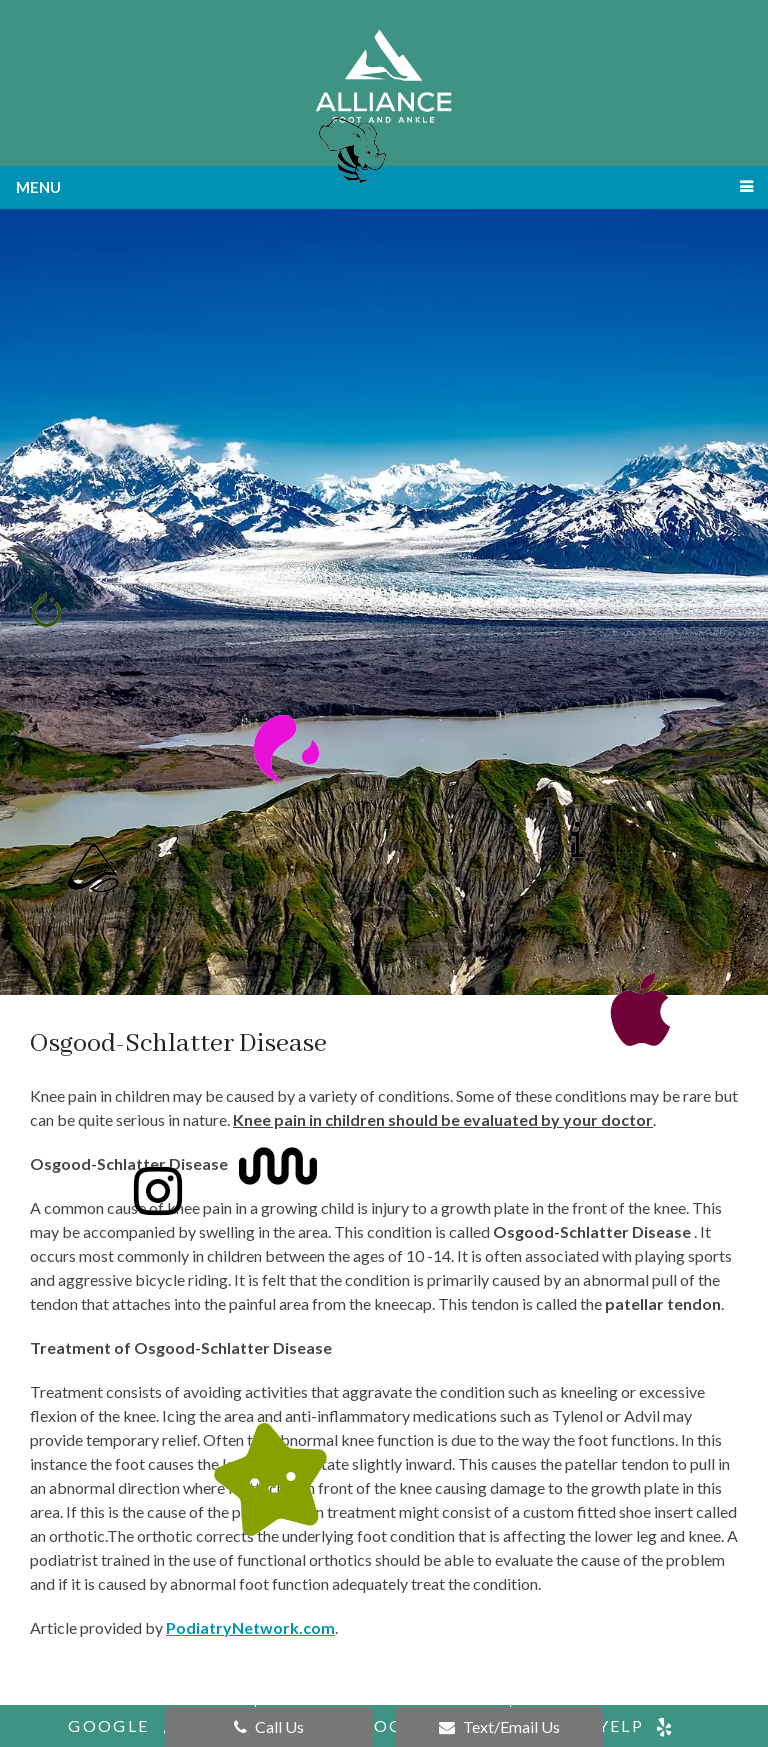 This screenshot has height=1747, width=768. Describe the element at coordinates (352, 150) in the screenshot. I see `apache hive data warehouse software logo` at that location.